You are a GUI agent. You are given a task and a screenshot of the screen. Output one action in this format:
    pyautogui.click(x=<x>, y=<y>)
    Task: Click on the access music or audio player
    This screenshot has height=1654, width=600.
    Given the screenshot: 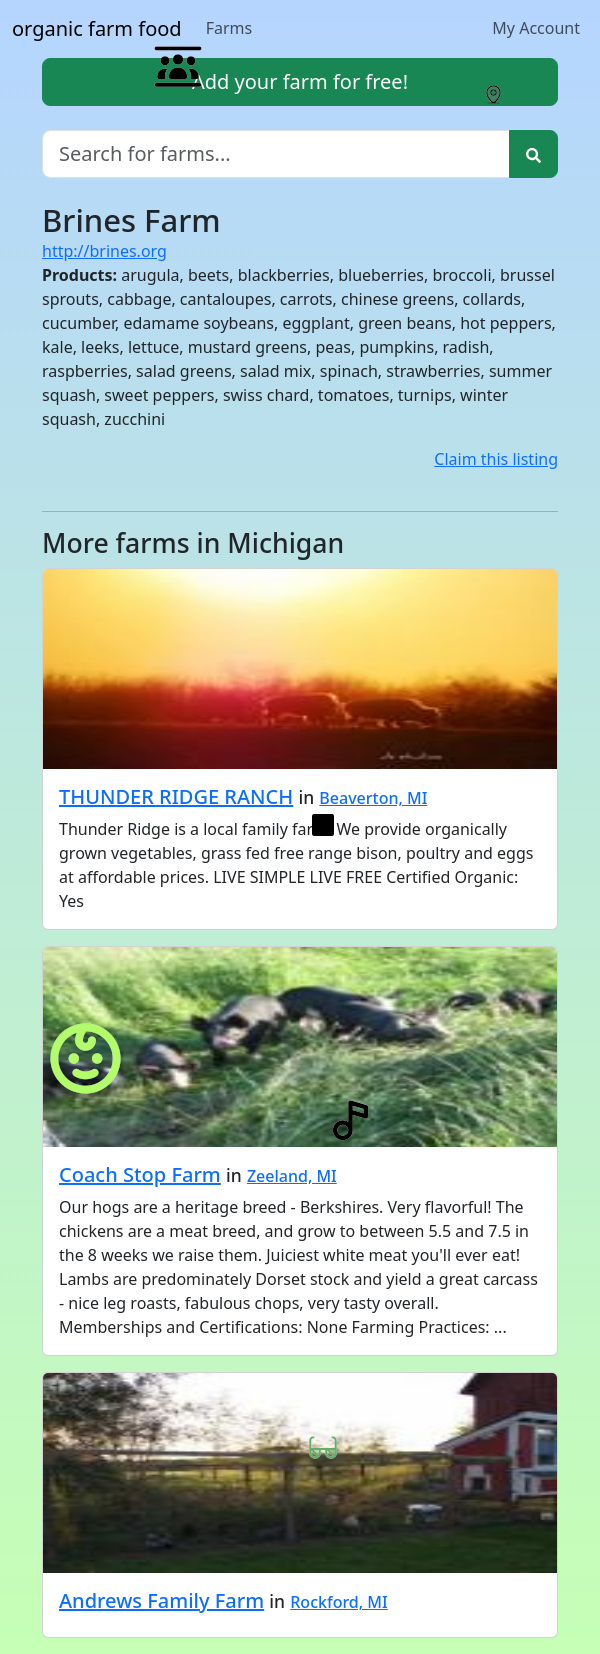 What is the action you would take?
    pyautogui.click(x=350, y=1119)
    